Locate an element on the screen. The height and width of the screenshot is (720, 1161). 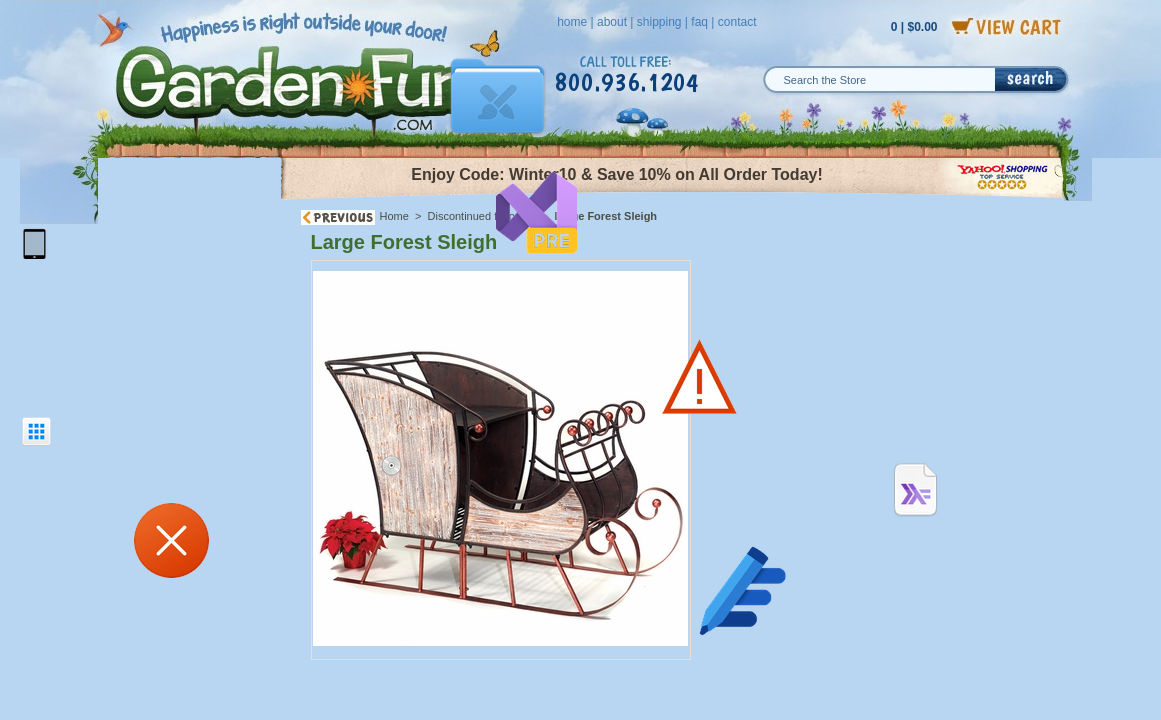
indicates a rewritable DVD disc drive is located at coordinates (391, 465).